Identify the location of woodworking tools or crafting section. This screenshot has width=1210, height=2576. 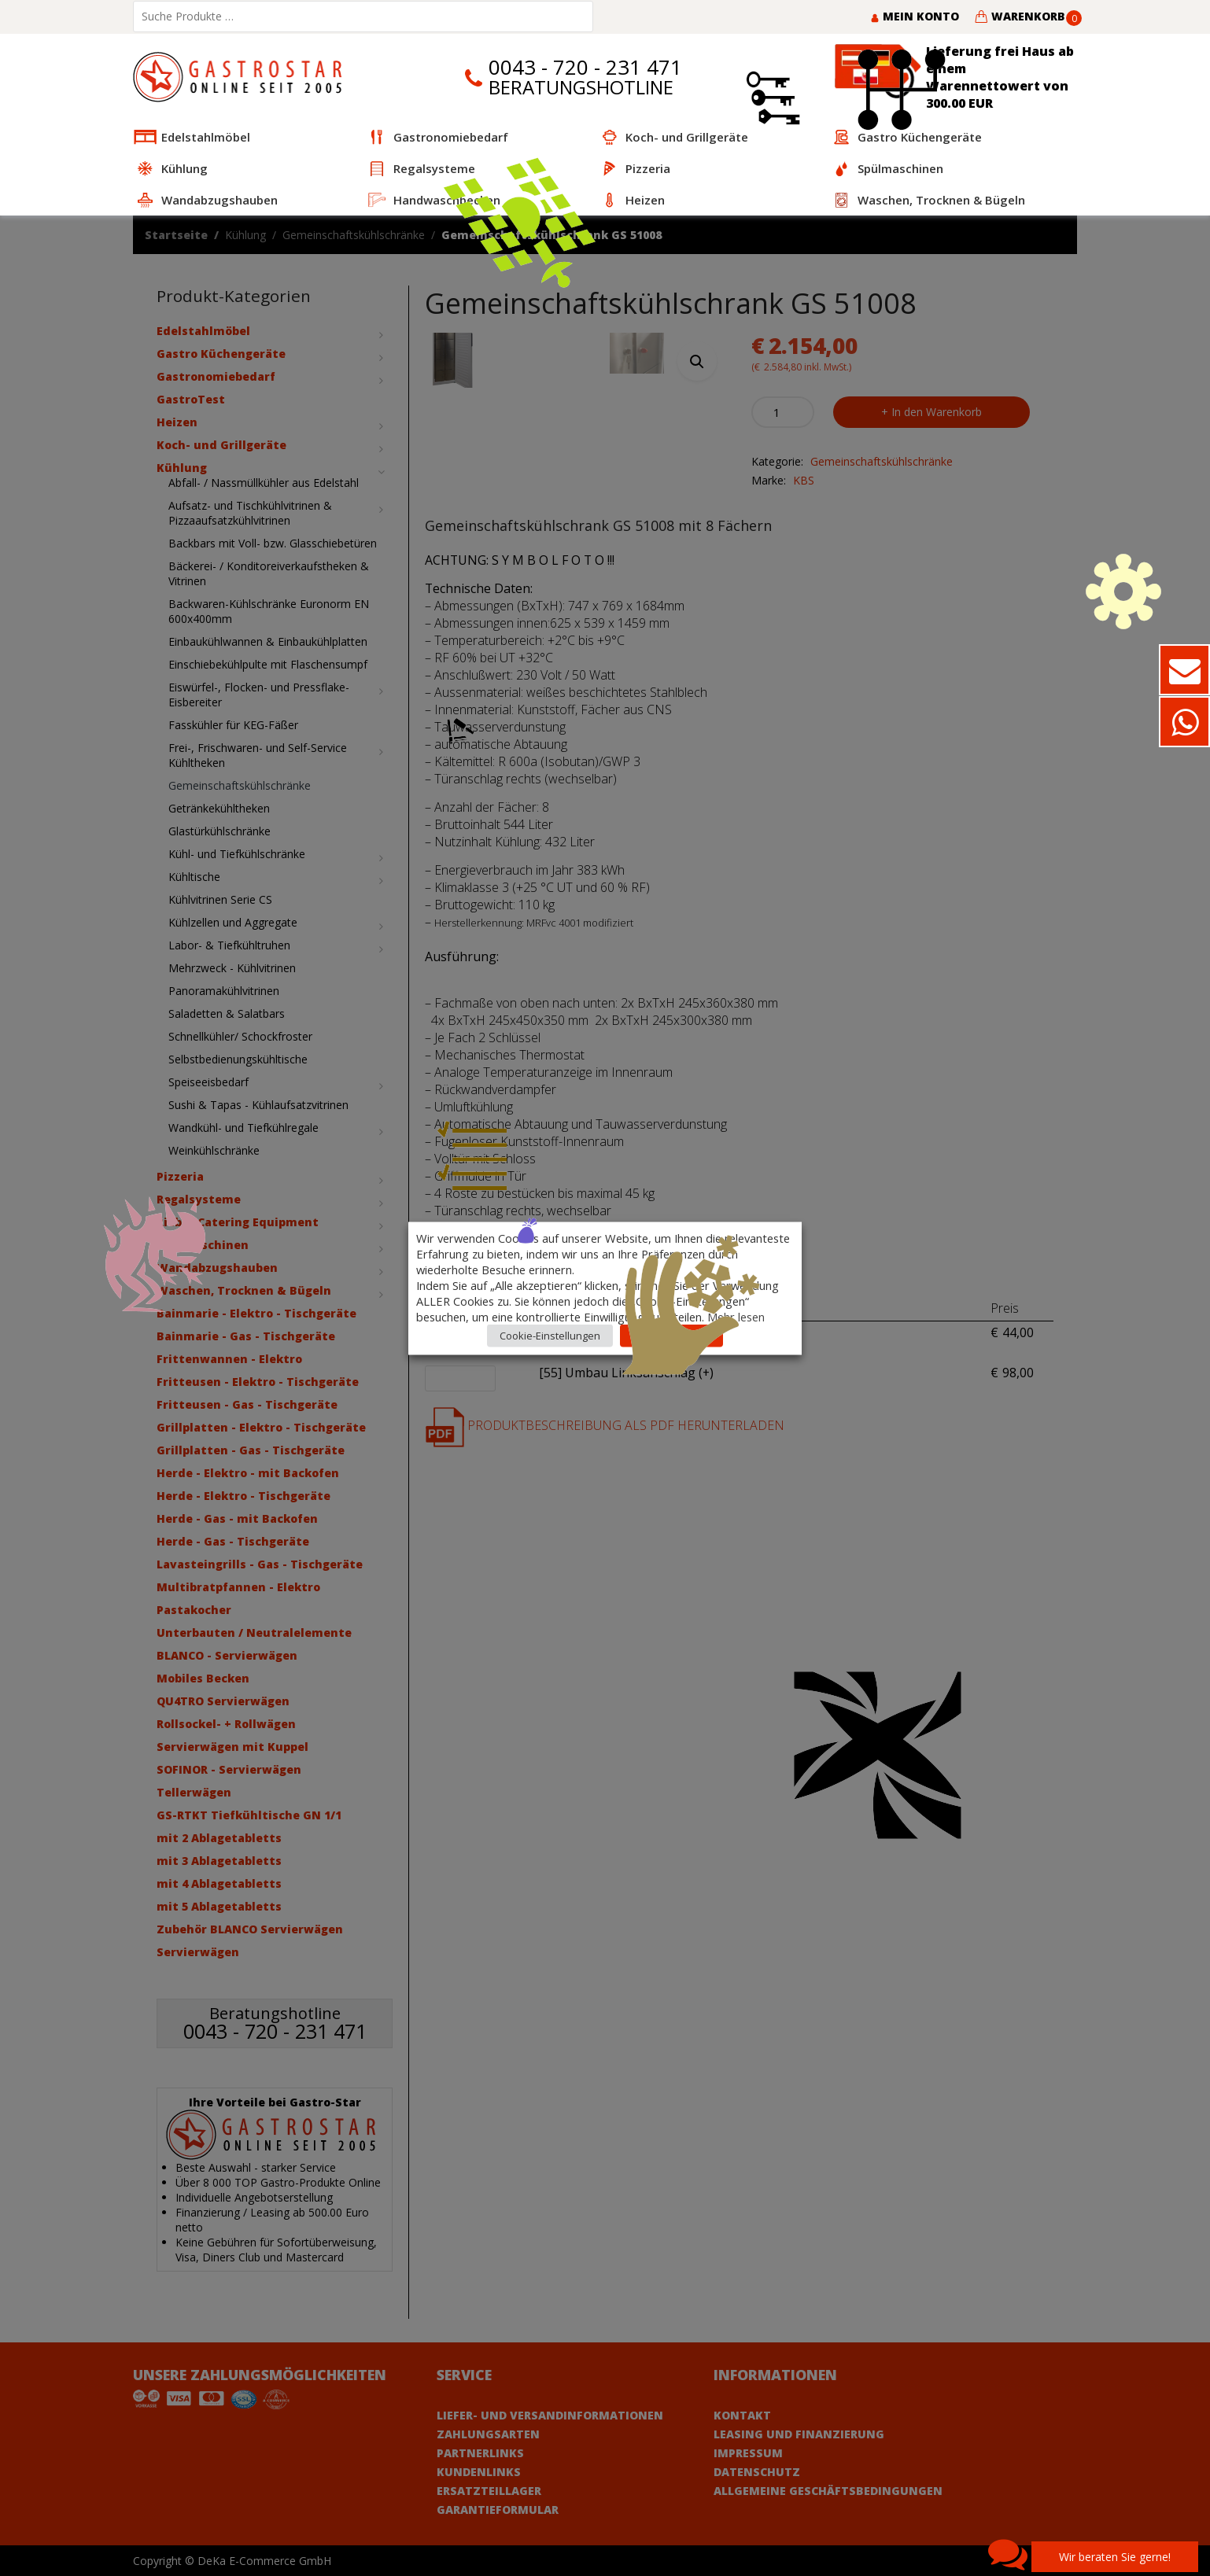
(460, 731).